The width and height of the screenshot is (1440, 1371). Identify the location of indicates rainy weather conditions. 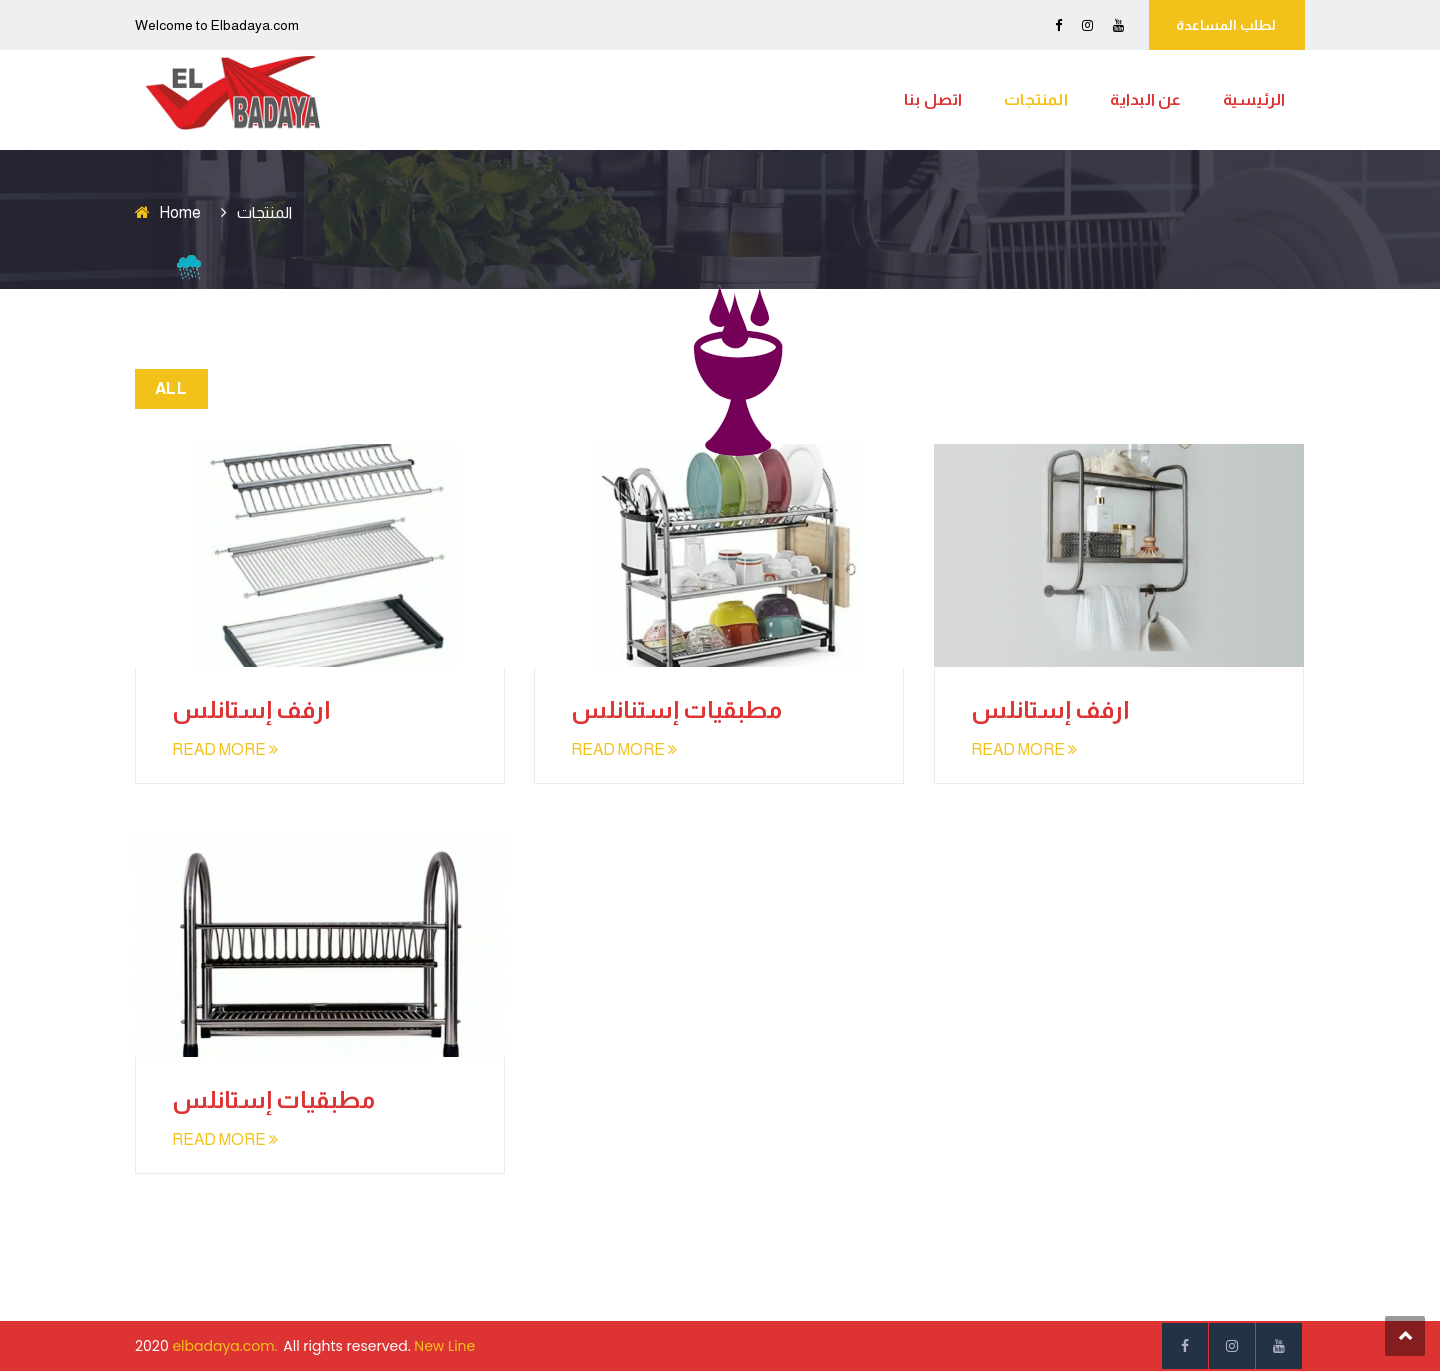
(189, 267).